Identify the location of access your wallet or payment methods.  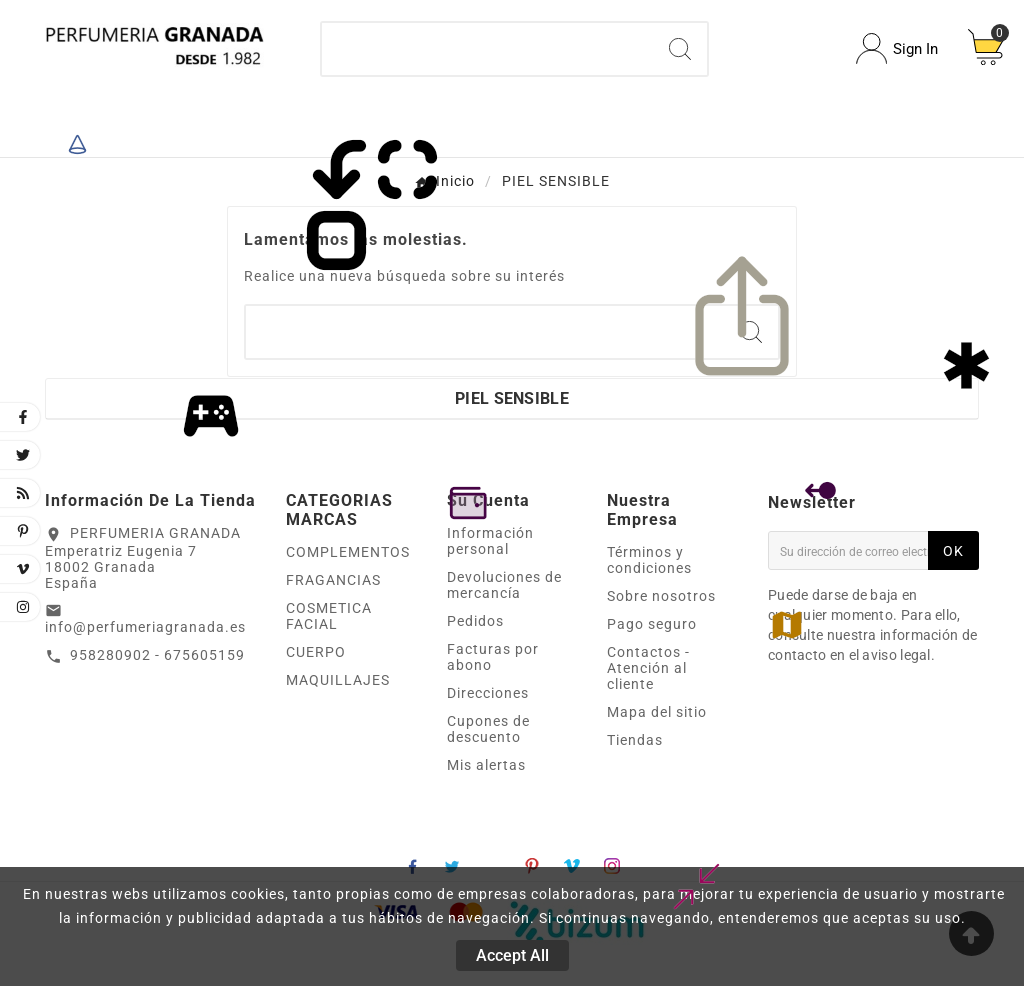
(467, 504).